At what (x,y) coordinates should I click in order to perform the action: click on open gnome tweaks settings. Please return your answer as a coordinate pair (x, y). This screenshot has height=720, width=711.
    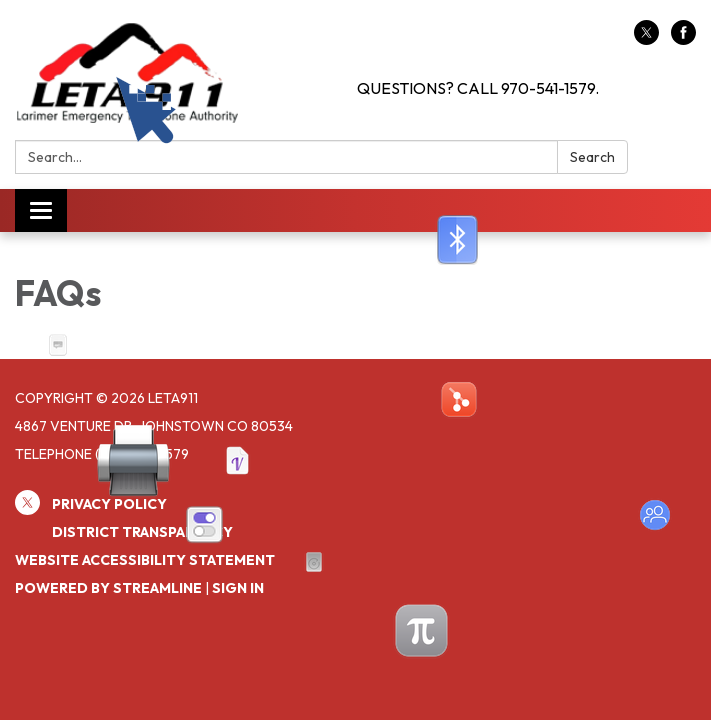
    Looking at the image, I should click on (204, 524).